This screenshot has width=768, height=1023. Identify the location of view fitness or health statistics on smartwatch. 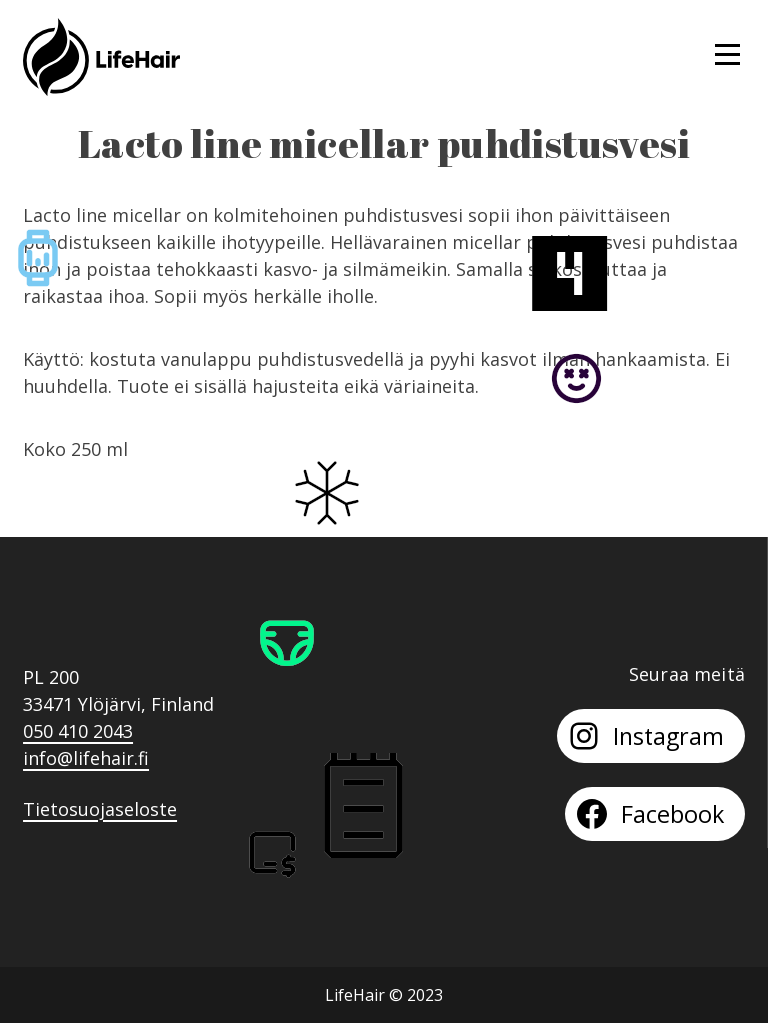
(38, 258).